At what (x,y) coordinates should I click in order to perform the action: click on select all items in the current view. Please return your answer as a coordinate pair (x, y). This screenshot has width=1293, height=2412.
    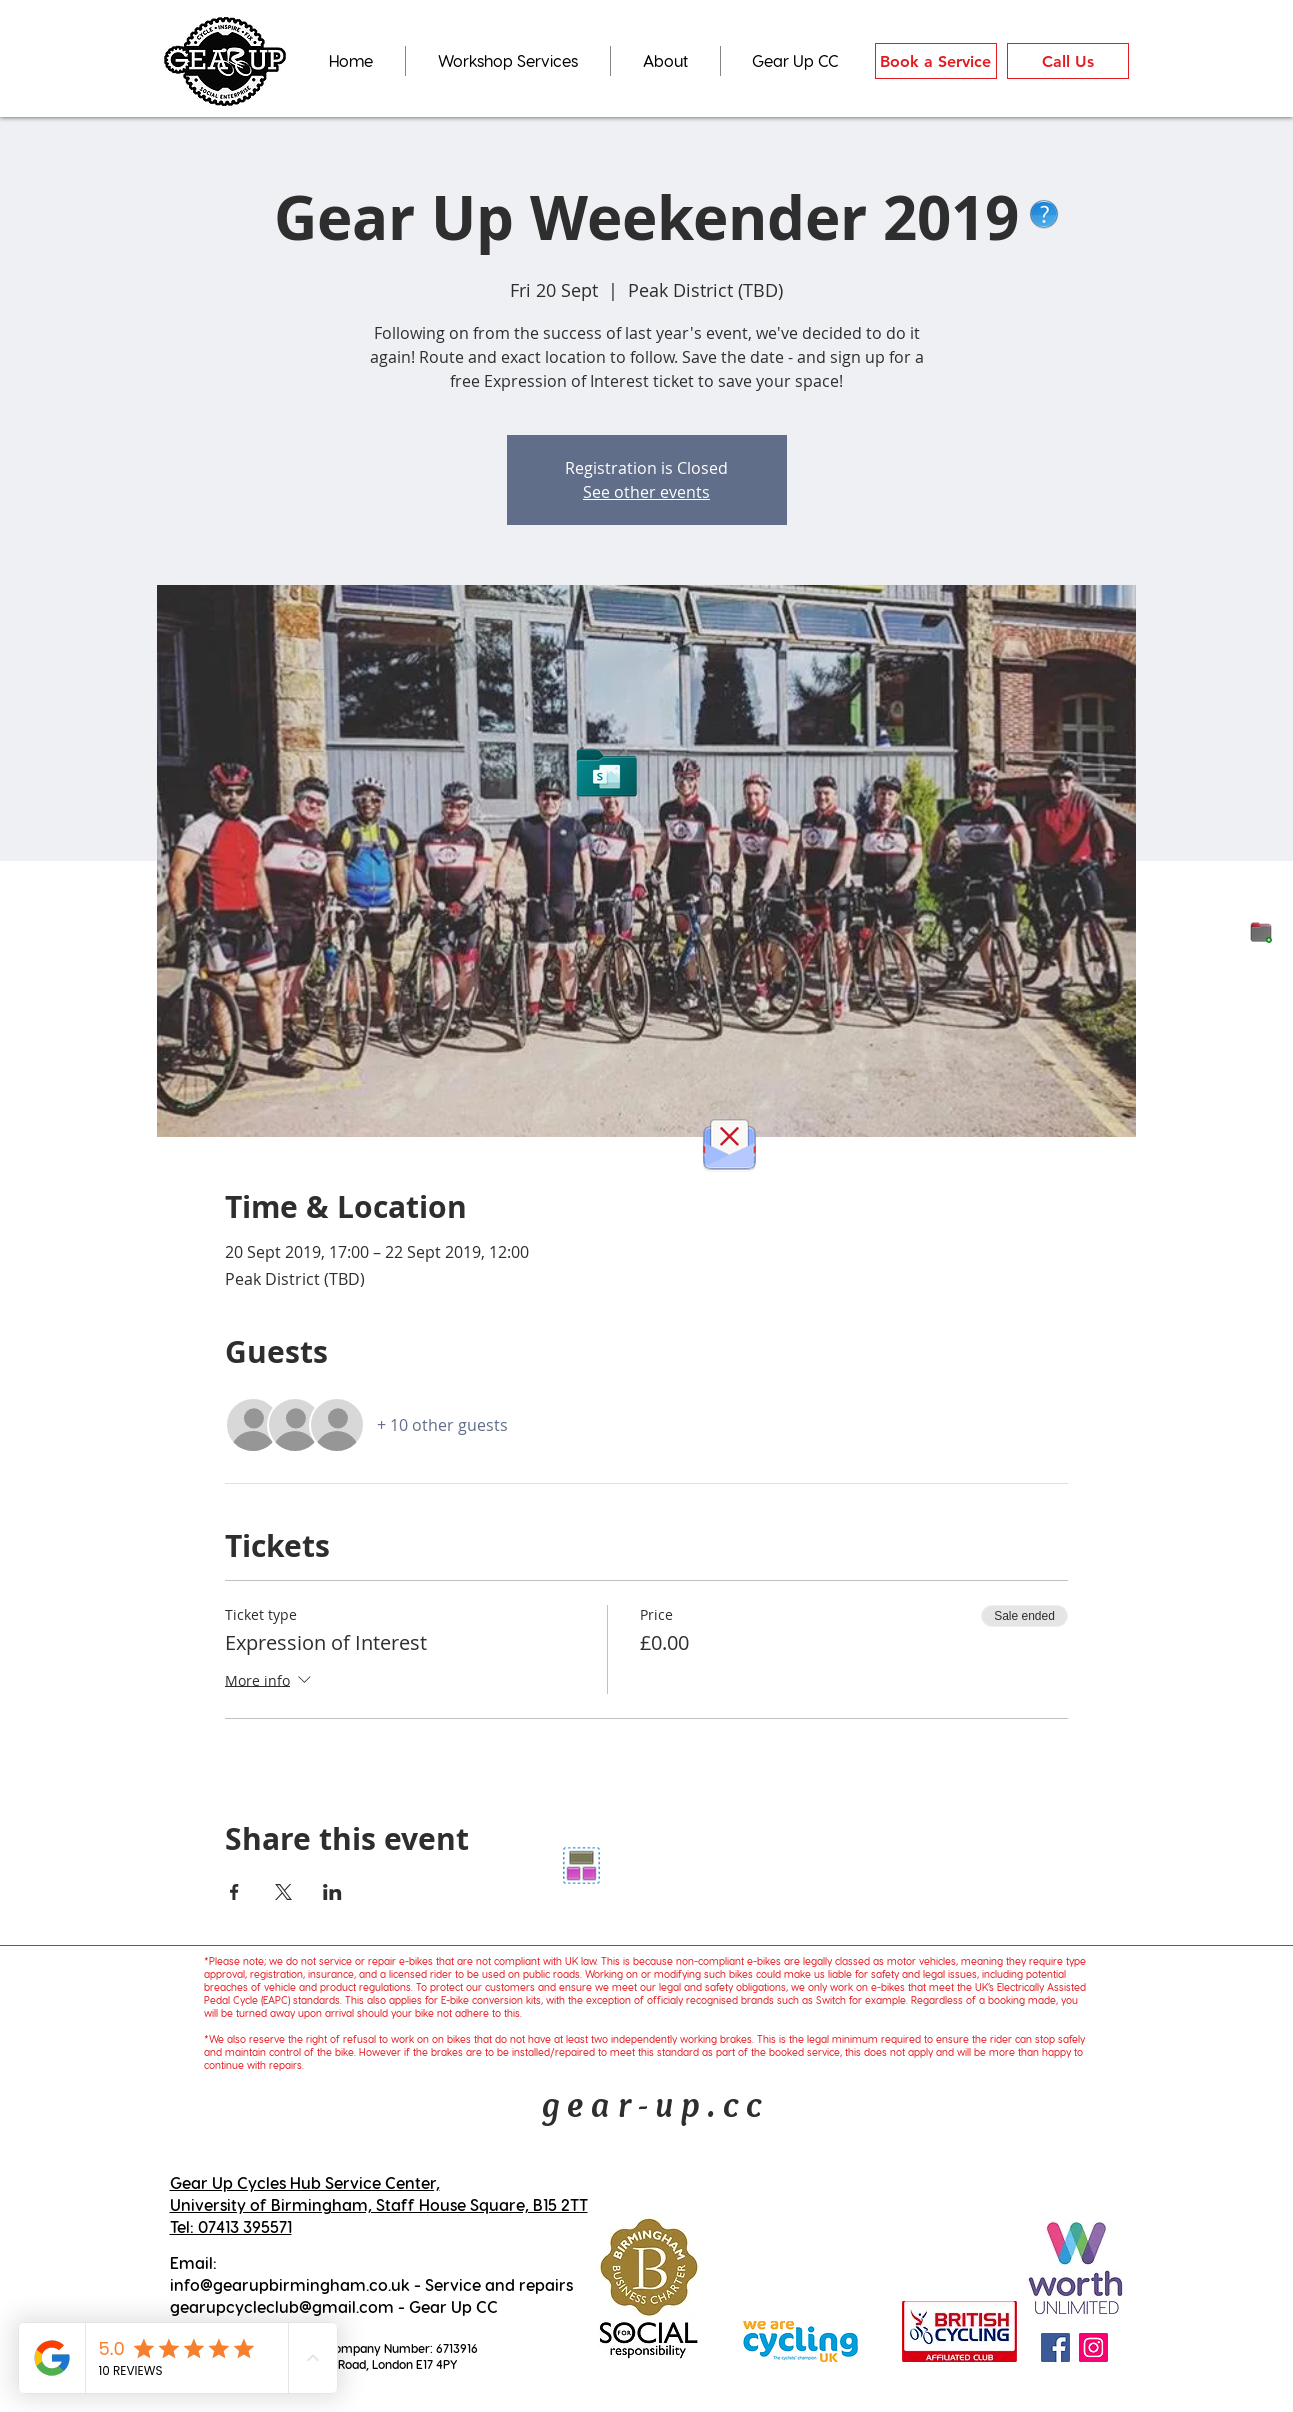
    Looking at the image, I should click on (581, 1865).